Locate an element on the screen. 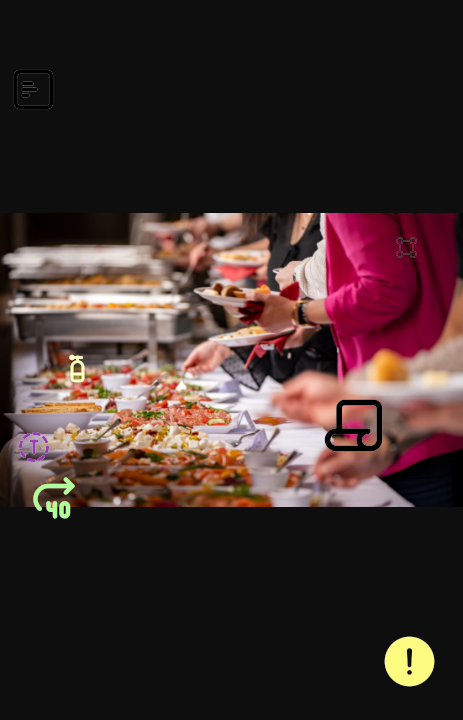  select or resize an object's boundaries is located at coordinates (406, 247).